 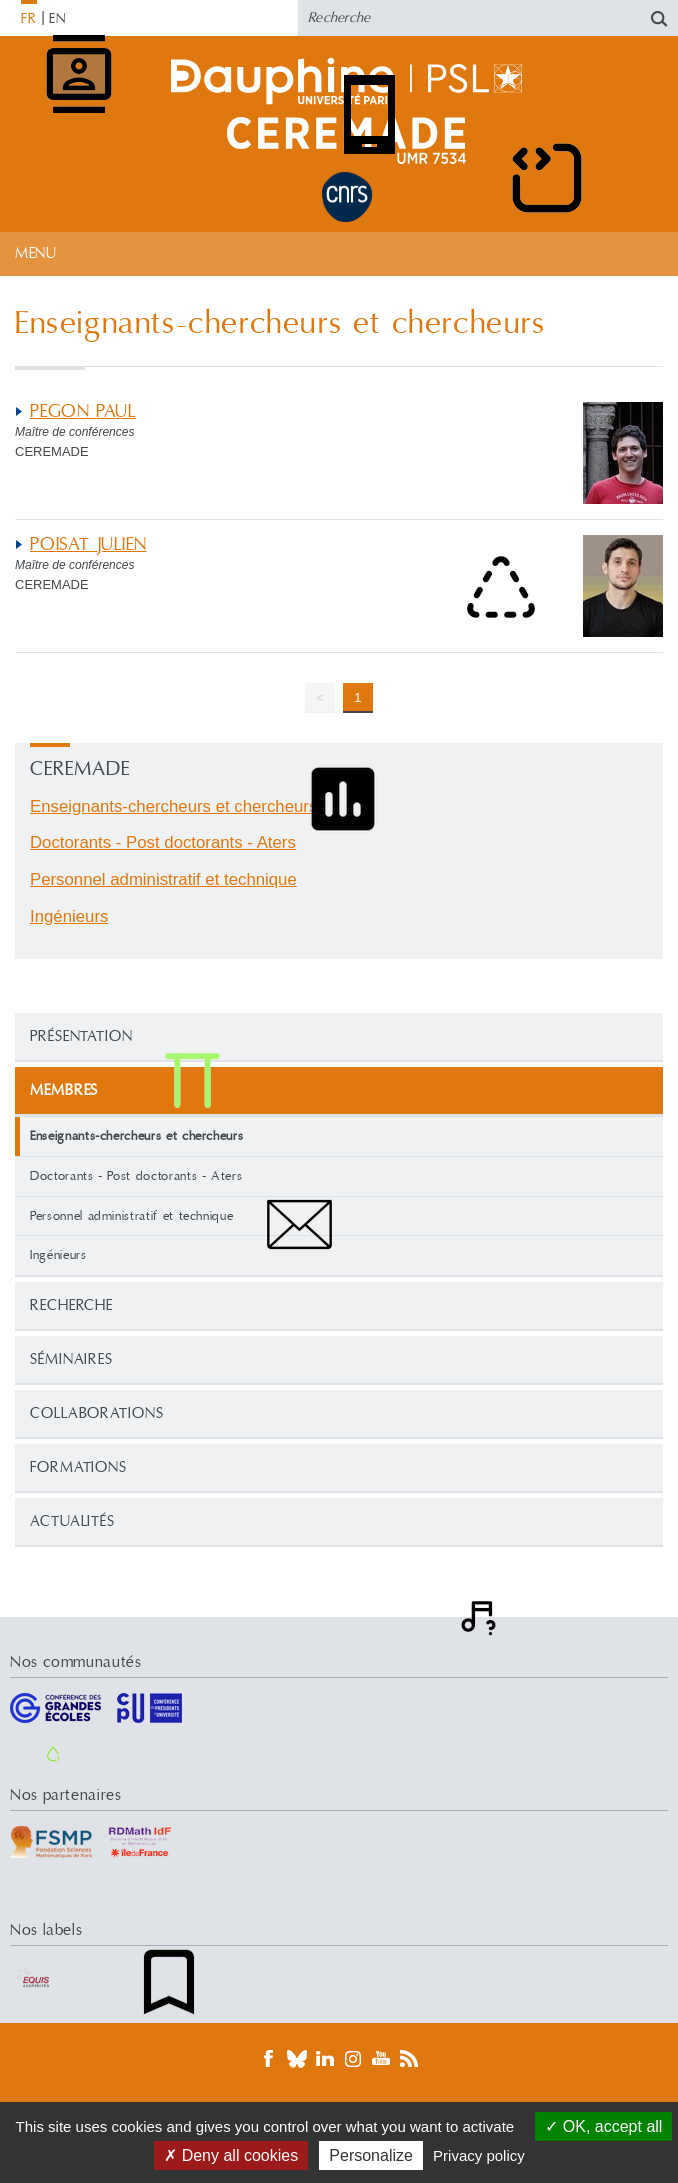 I want to click on access your contacts list, so click(x=79, y=74).